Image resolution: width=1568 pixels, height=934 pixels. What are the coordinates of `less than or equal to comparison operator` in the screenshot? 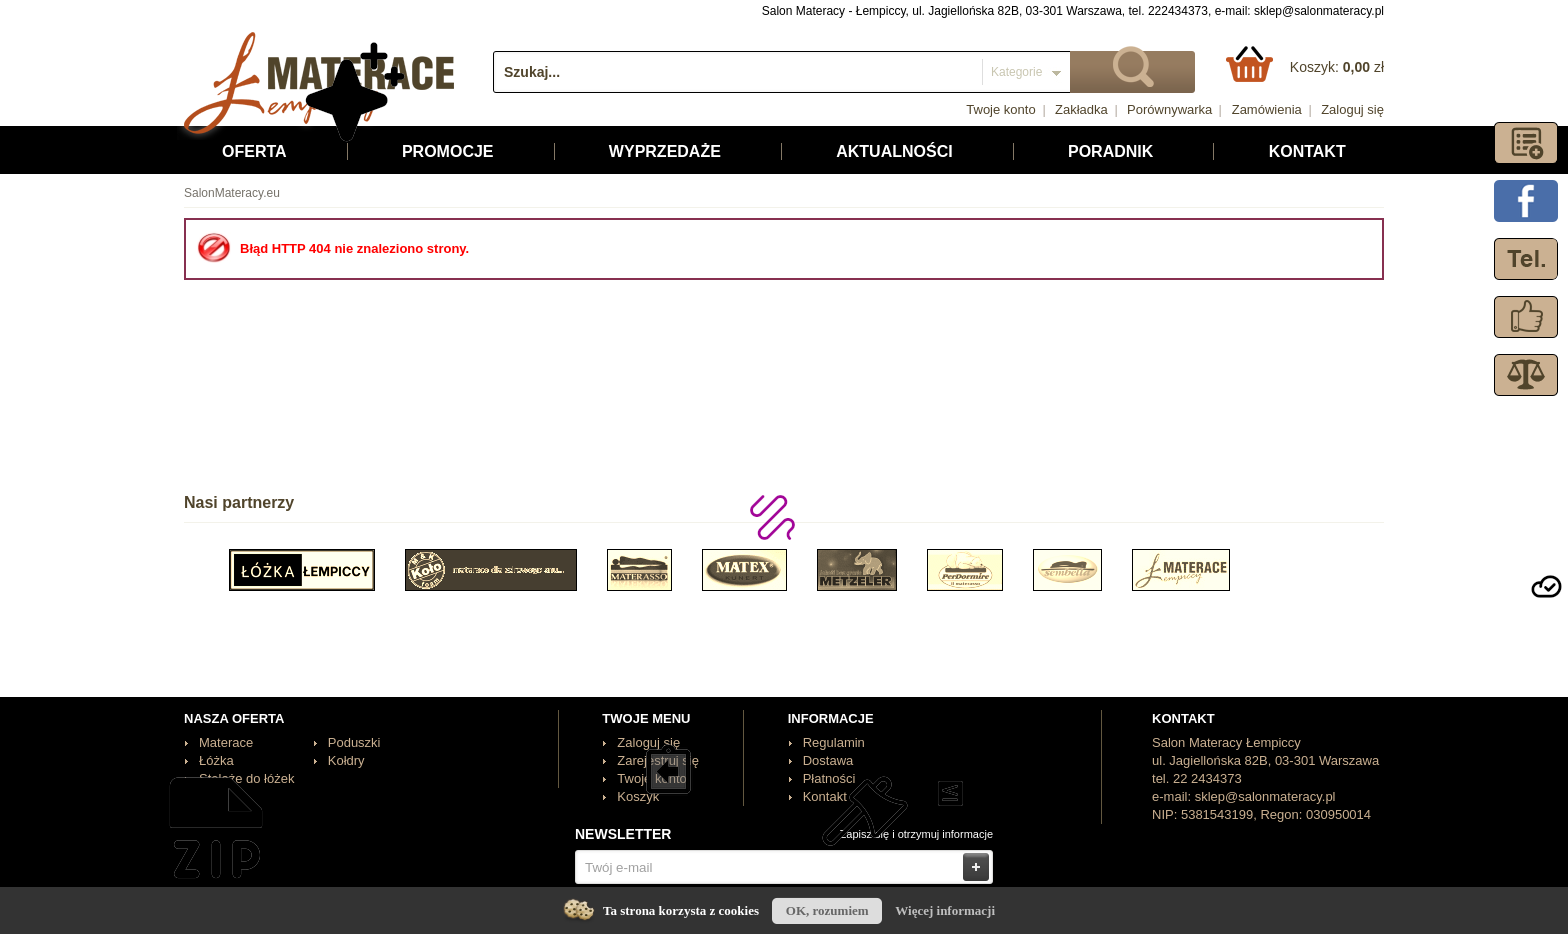 It's located at (950, 793).